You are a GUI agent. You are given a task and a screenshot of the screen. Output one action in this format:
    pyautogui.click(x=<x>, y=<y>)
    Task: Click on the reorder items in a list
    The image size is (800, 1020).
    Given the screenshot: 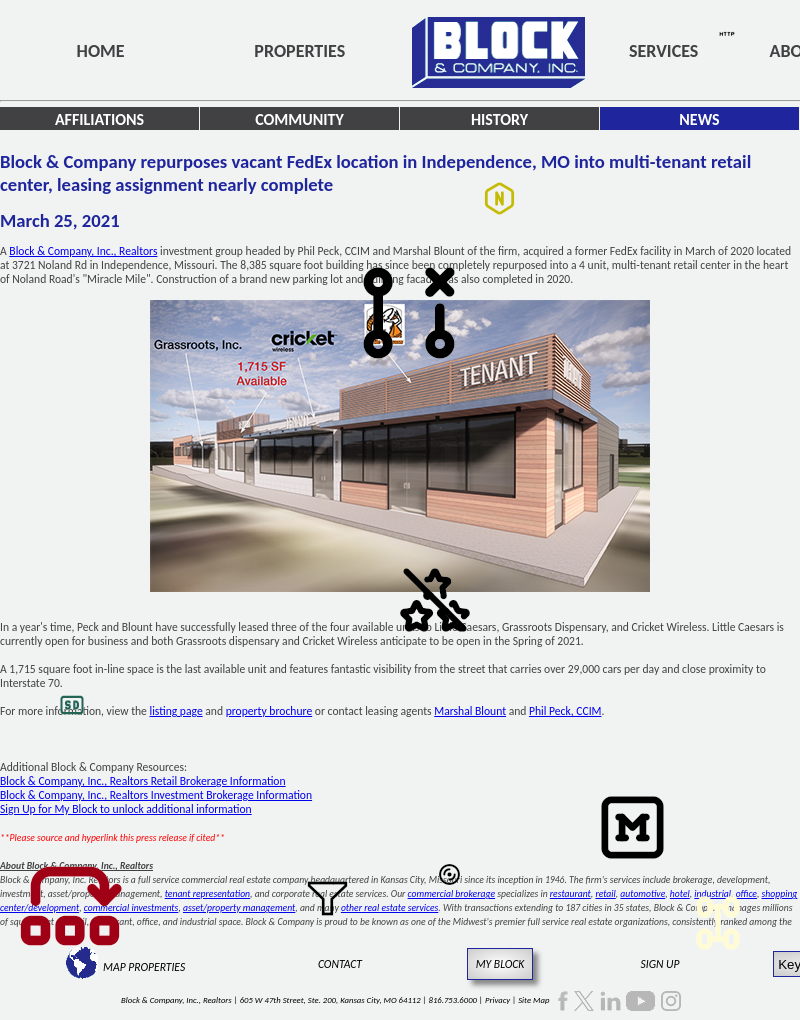 What is the action you would take?
    pyautogui.click(x=70, y=906)
    